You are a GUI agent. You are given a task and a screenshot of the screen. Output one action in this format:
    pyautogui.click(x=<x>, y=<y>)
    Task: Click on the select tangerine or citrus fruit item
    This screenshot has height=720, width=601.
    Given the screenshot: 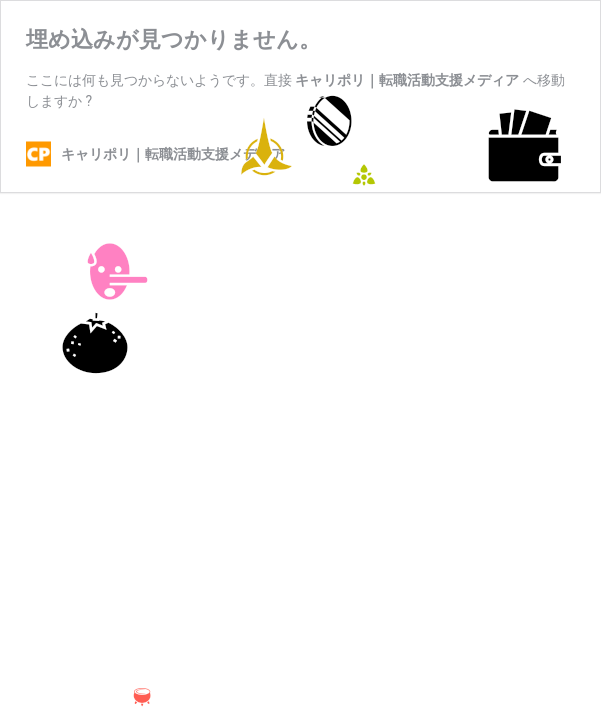 What is the action you would take?
    pyautogui.click(x=95, y=343)
    